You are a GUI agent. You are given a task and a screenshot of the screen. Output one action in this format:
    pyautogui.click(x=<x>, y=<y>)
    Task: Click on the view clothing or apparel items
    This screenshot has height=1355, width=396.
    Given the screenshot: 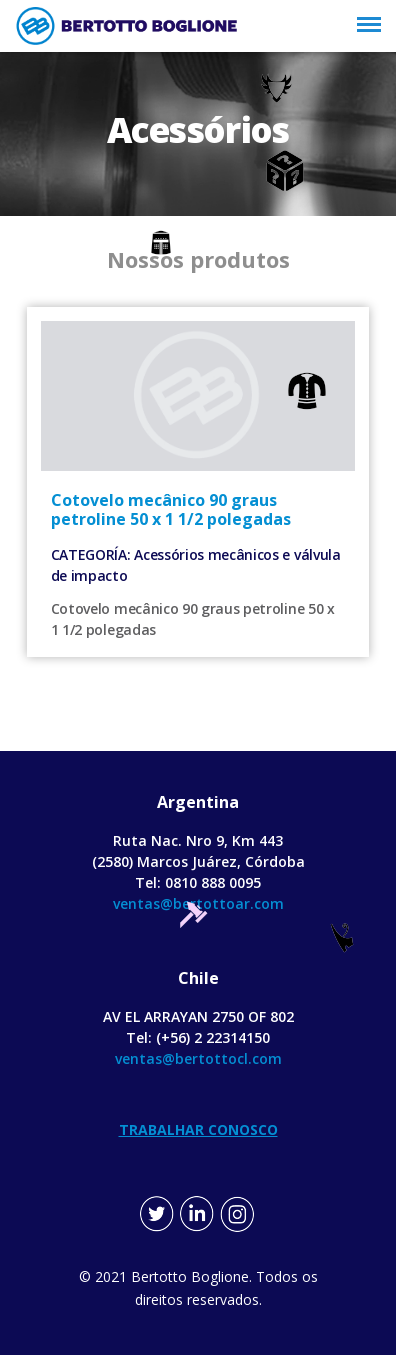 What is the action you would take?
    pyautogui.click(x=307, y=391)
    